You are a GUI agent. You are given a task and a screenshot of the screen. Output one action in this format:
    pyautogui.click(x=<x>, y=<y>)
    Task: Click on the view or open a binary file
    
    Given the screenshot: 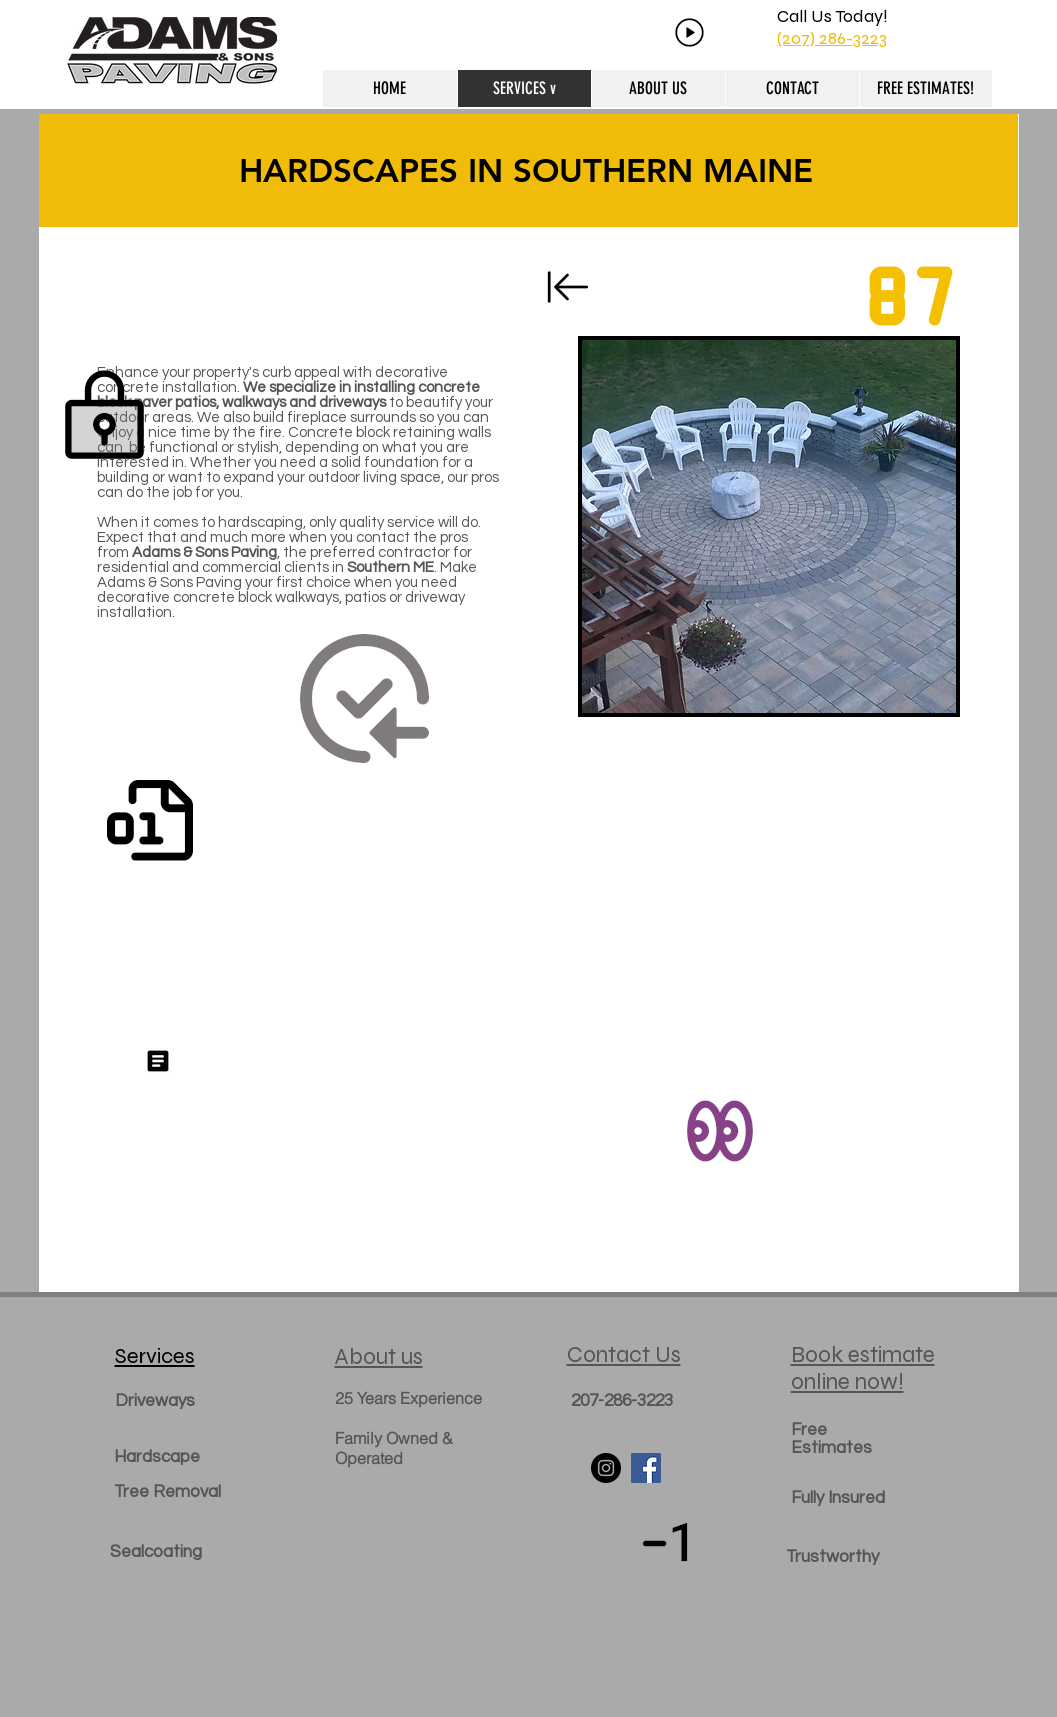 What is the action you would take?
    pyautogui.click(x=150, y=823)
    